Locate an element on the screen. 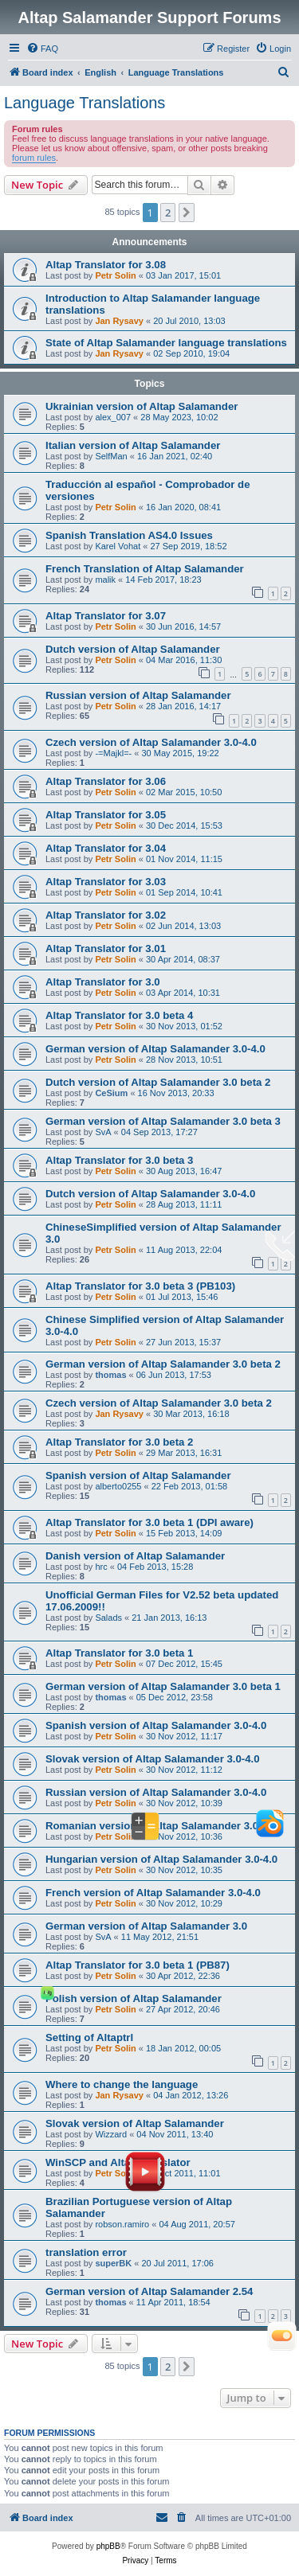 Image resolution: width=299 pixels, height=2576 pixels. open Blender 3D modeling application is located at coordinates (269, 1823).